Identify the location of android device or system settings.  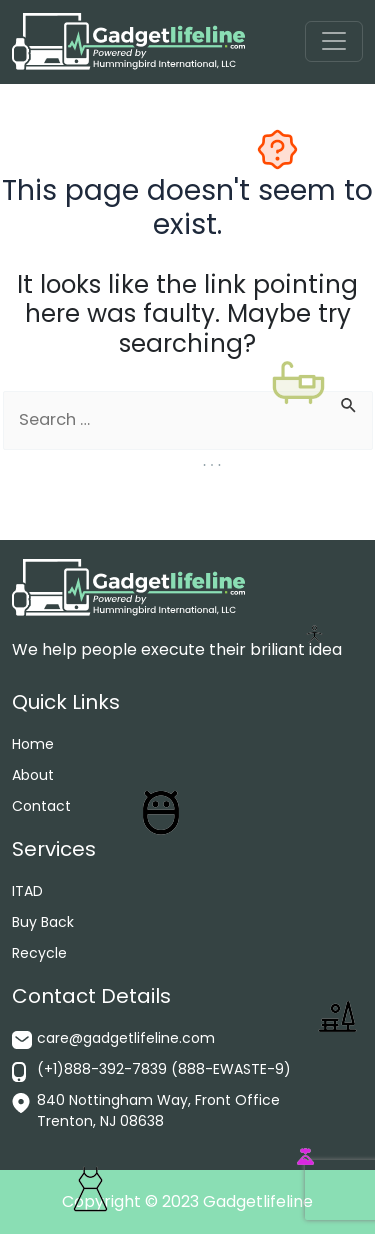
(161, 812).